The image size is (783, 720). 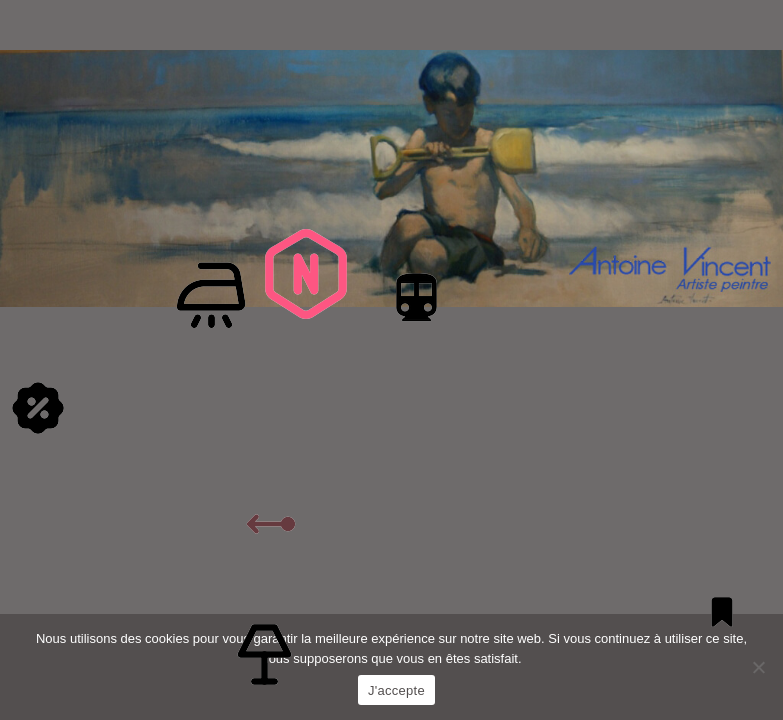 I want to click on go back to the previous screen, so click(x=271, y=524).